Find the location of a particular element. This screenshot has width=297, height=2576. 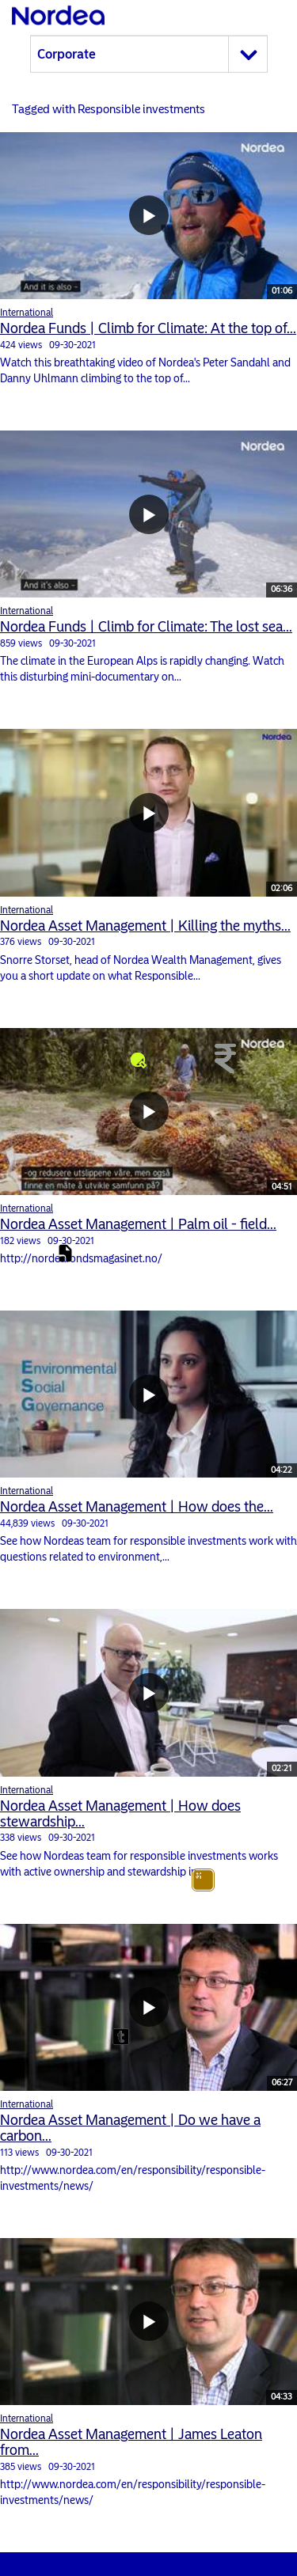

indicates a partial or incomplete file is located at coordinates (65, 1253).